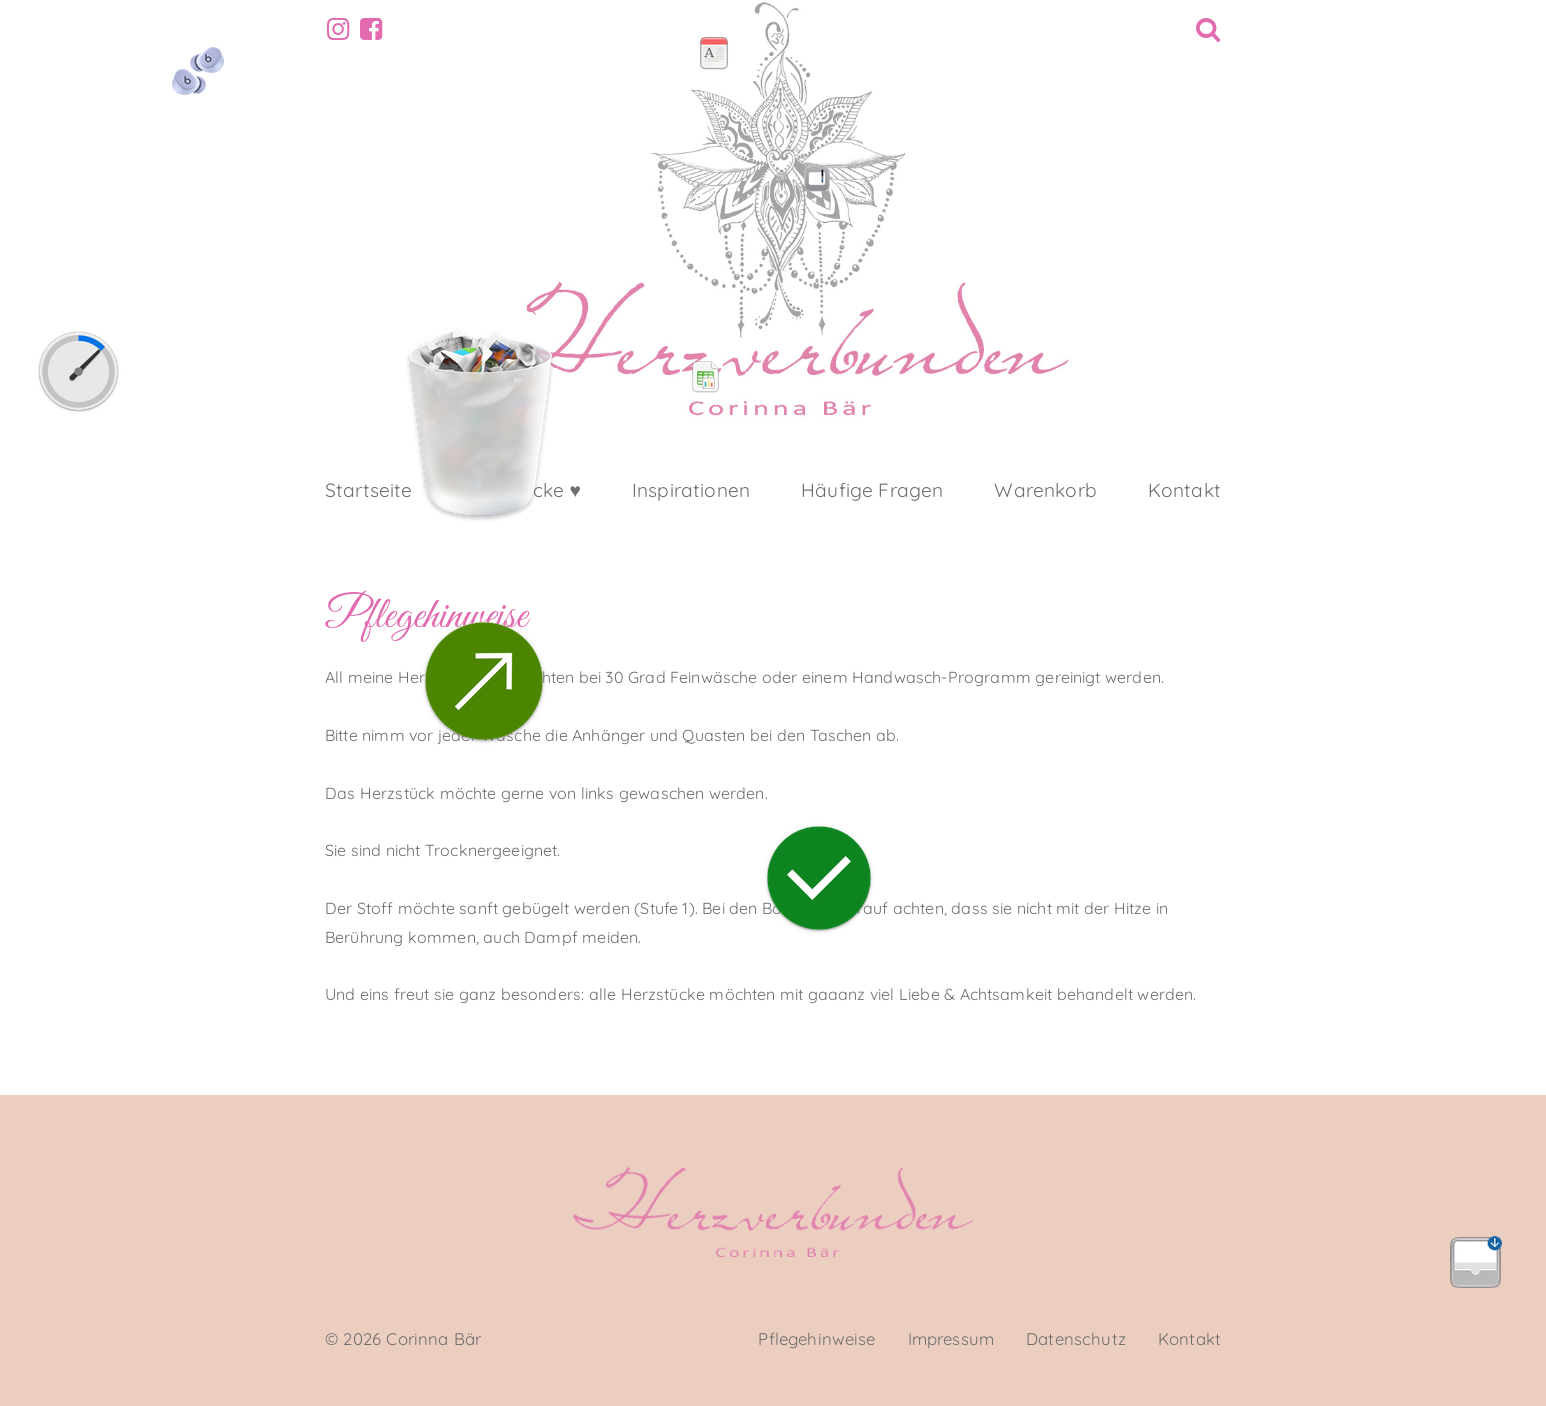  Describe the element at coordinates (705, 376) in the screenshot. I see `open a spreadsheet file` at that location.